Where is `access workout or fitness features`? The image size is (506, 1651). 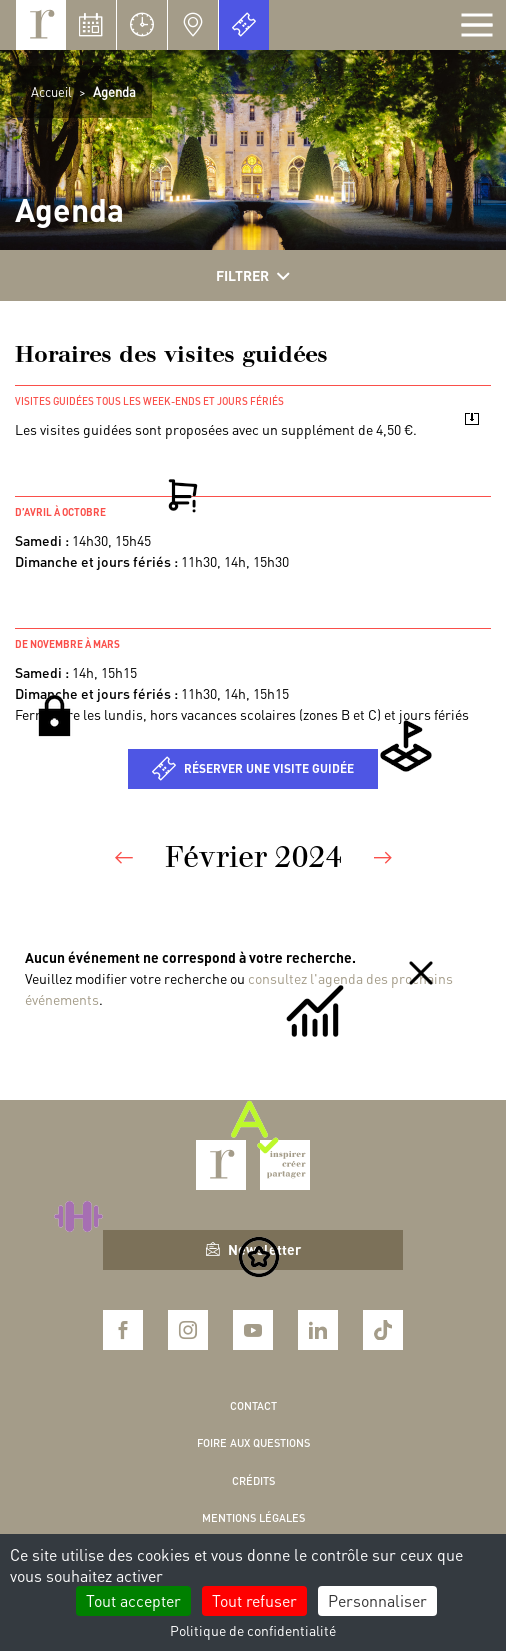 access workout or fitness features is located at coordinates (78, 1216).